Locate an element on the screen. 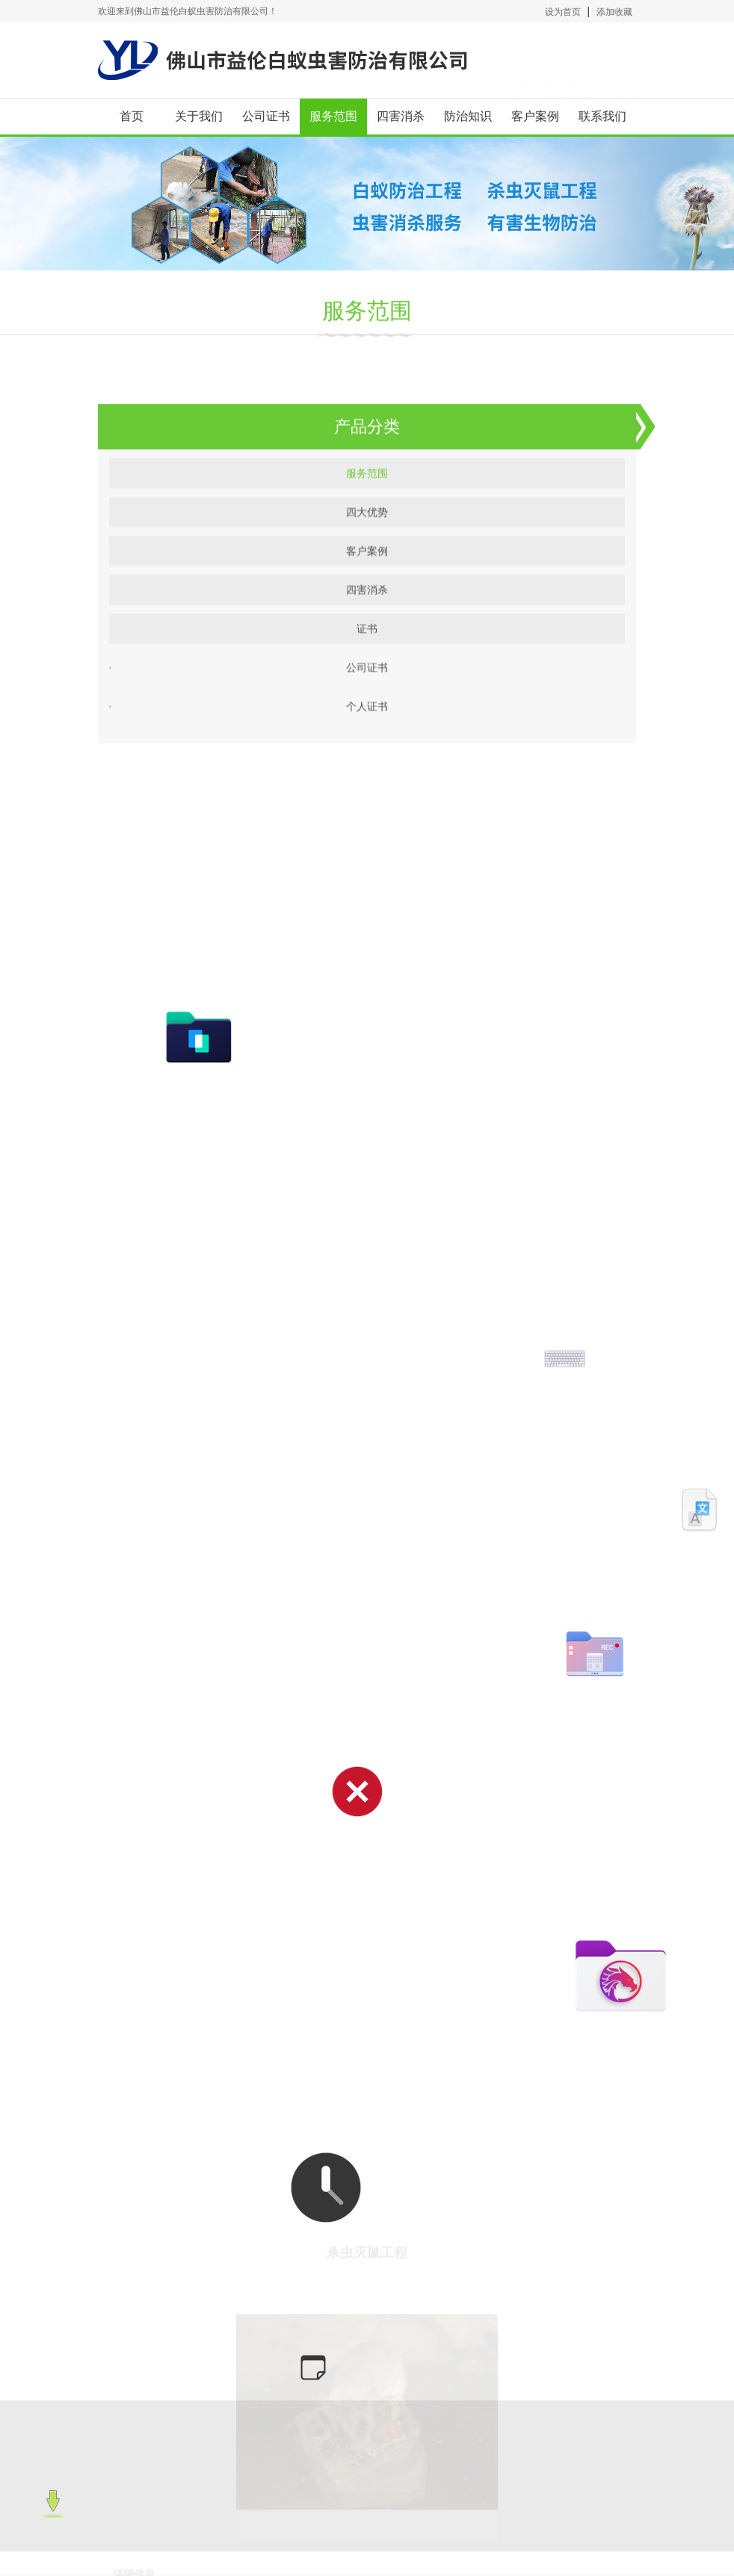  save the current file or document is located at coordinates (53, 2501).